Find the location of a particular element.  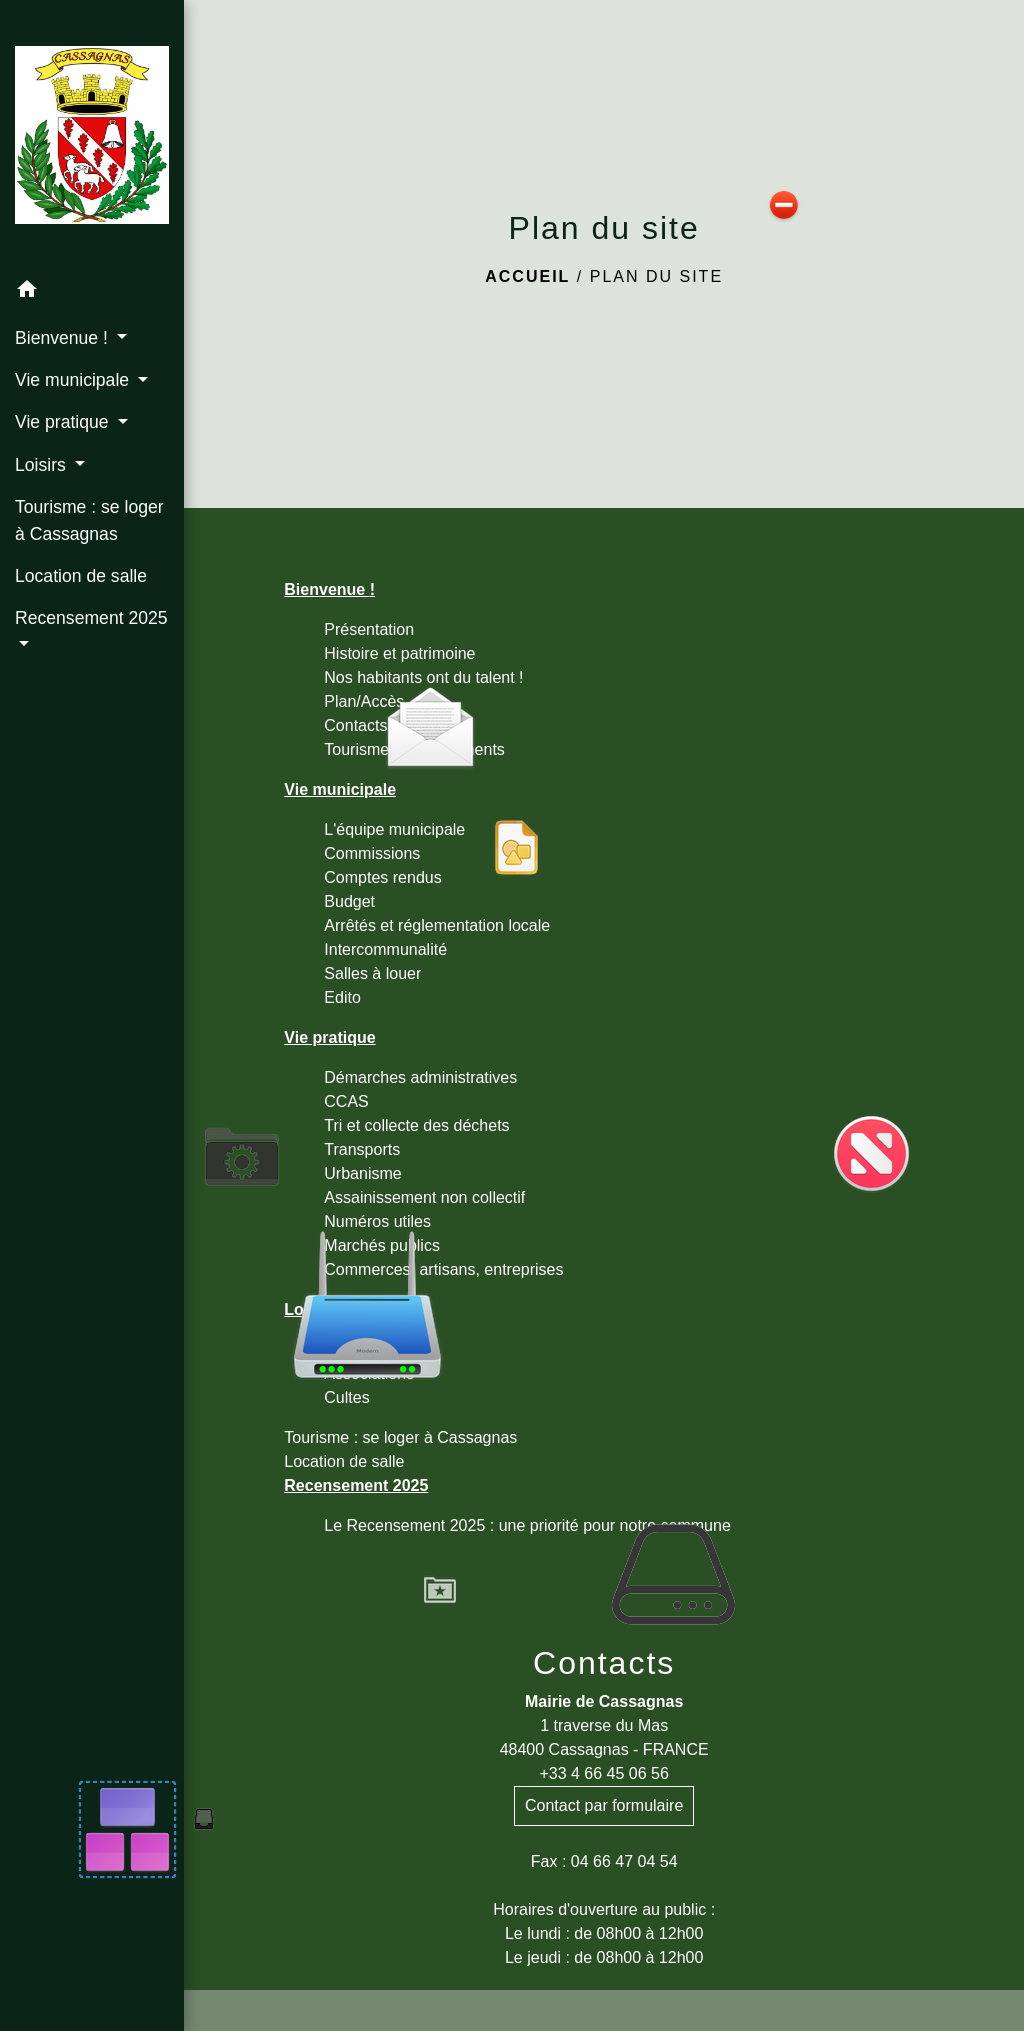

view recently accessed files is located at coordinates (204, 1819).